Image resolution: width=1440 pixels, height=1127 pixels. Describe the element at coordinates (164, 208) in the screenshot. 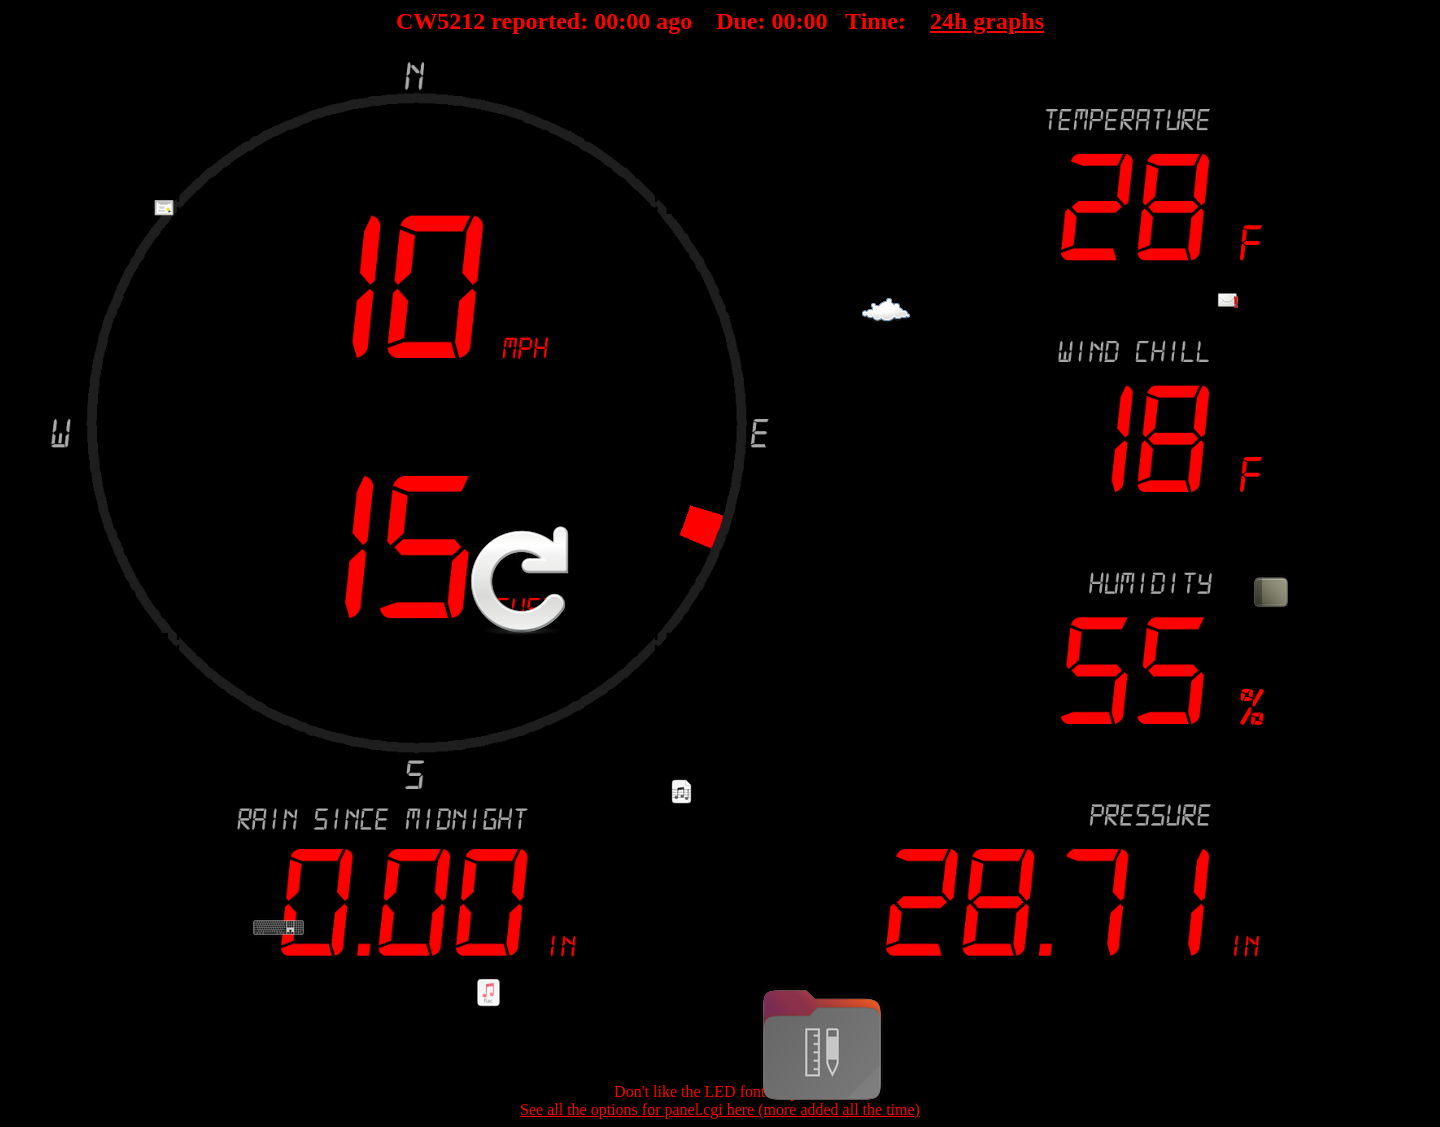

I see `indicates a certificate or credential file` at that location.